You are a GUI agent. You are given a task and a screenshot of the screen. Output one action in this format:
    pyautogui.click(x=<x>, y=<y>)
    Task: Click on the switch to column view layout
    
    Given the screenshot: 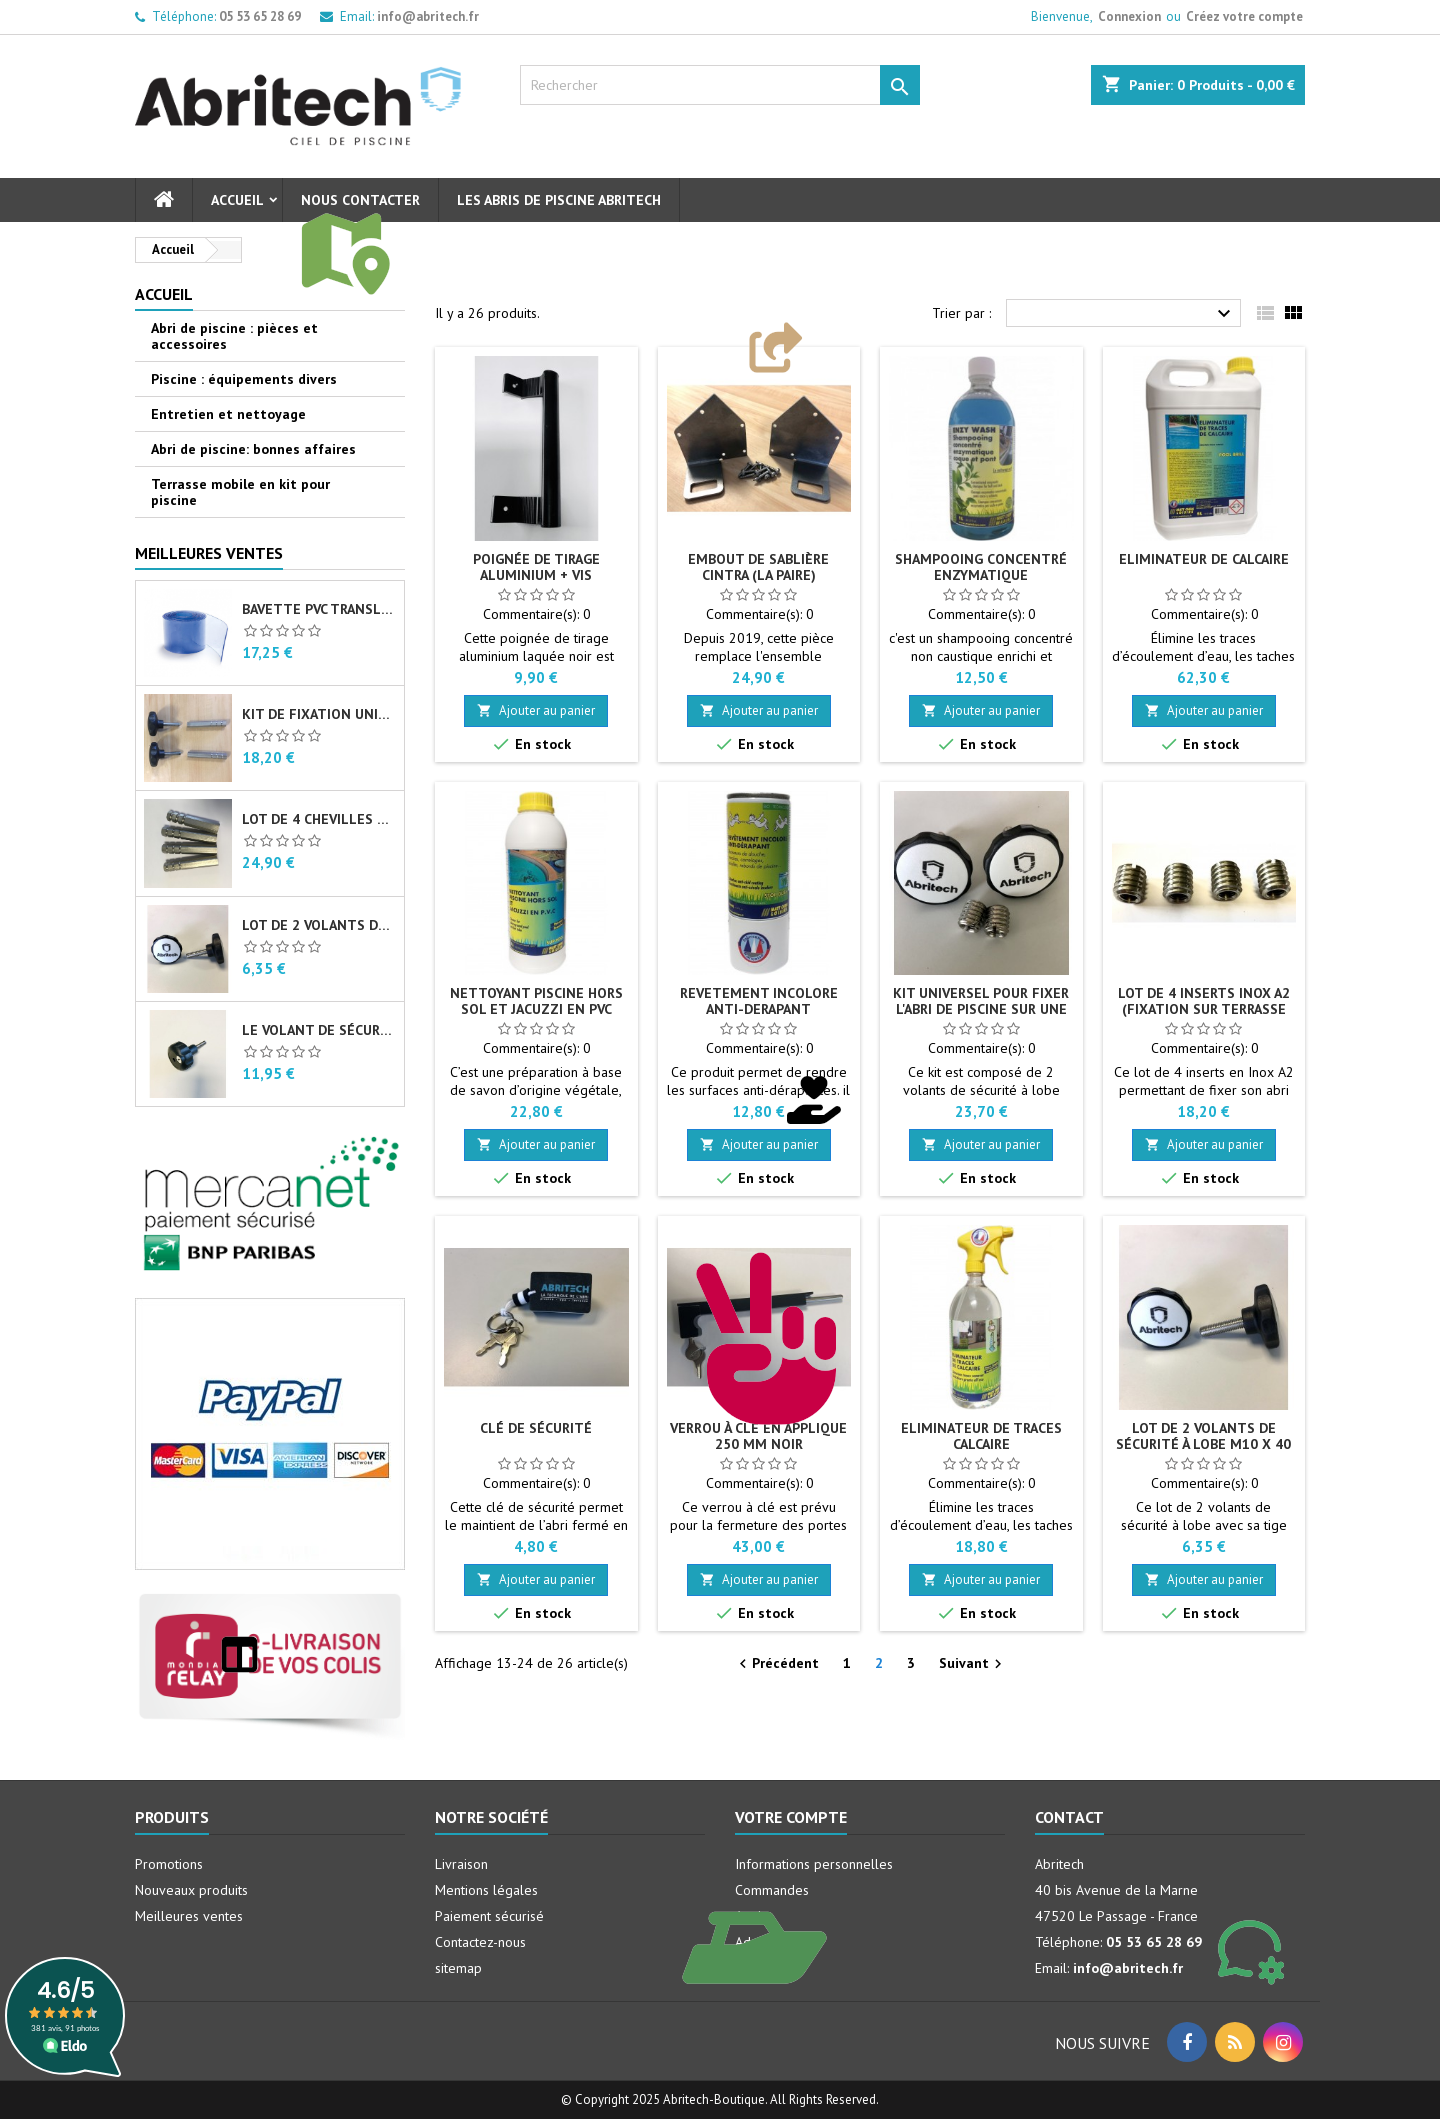 What is the action you would take?
    pyautogui.click(x=239, y=1654)
    